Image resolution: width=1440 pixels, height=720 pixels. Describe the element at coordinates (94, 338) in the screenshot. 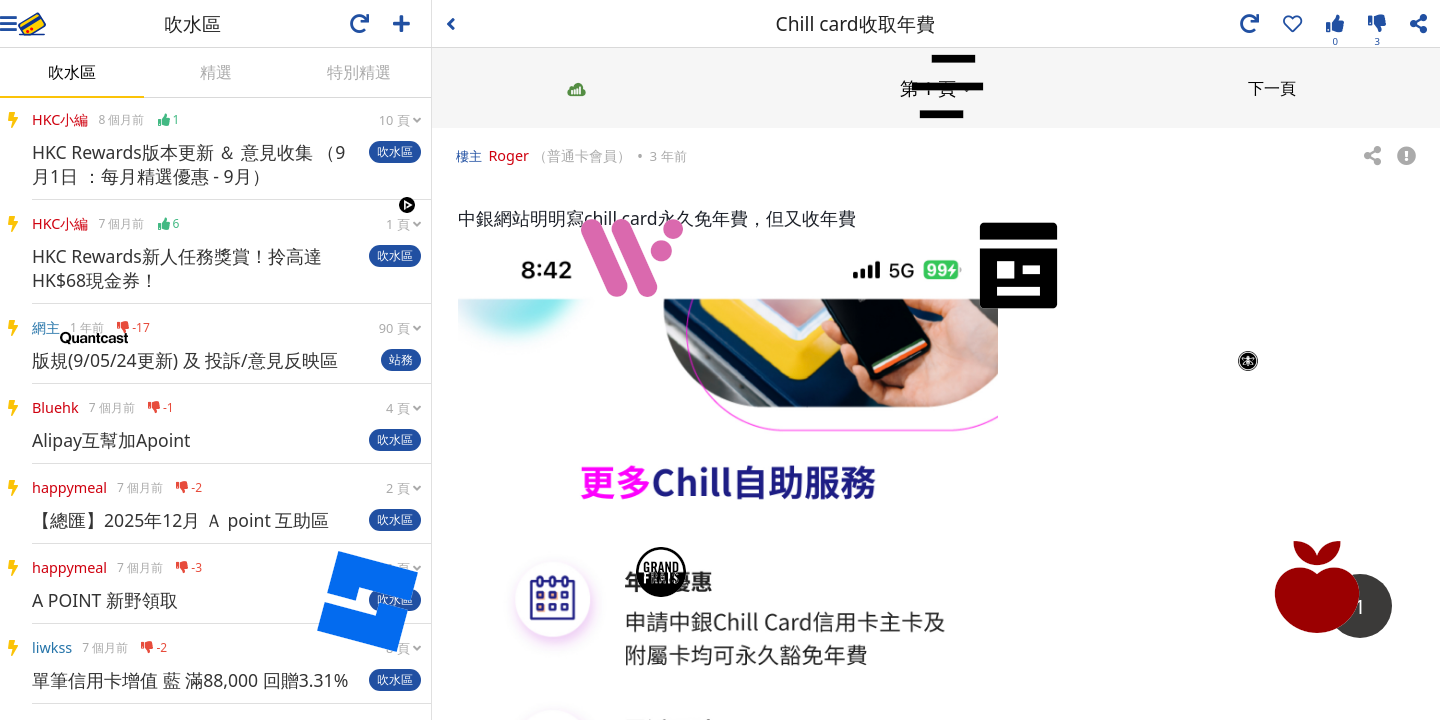

I see `quantcast company logo` at that location.